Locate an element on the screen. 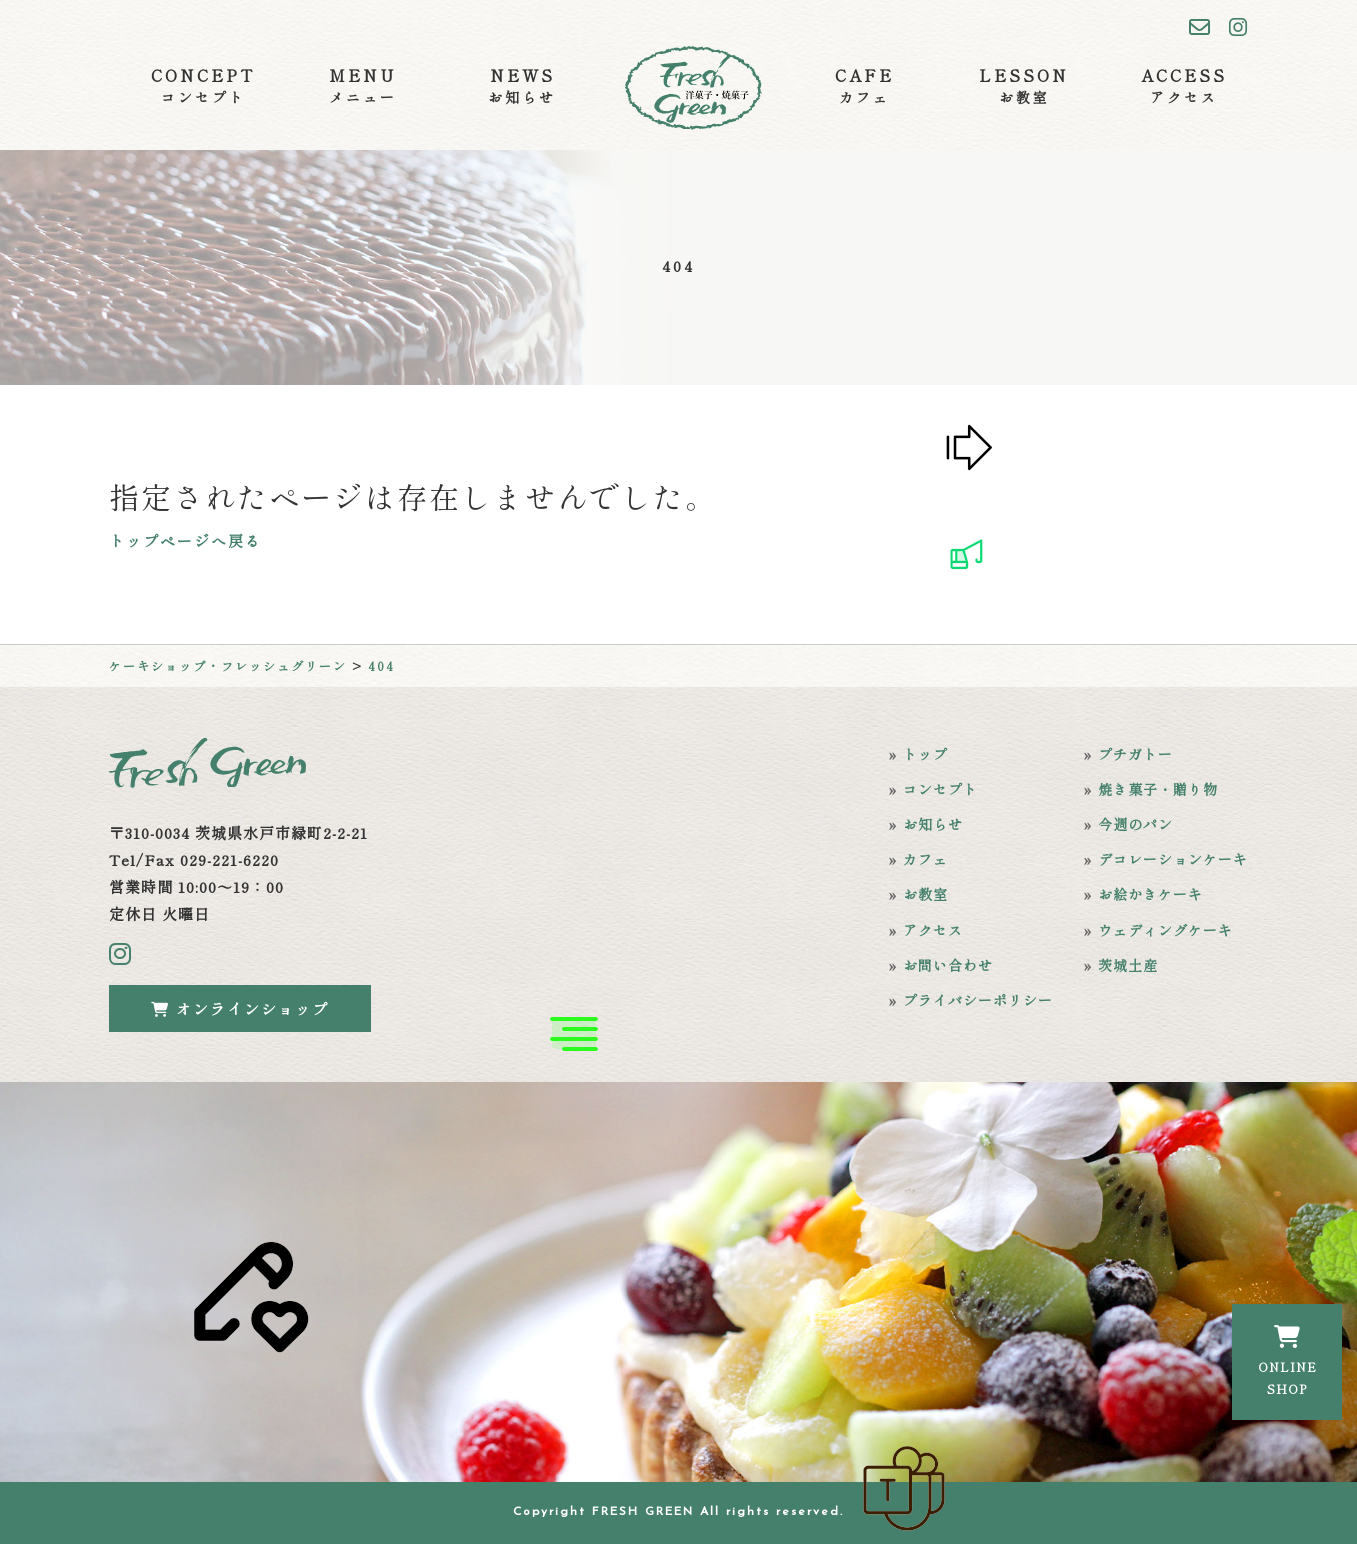  move forward or proceed to next step is located at coordinates (967, 447).